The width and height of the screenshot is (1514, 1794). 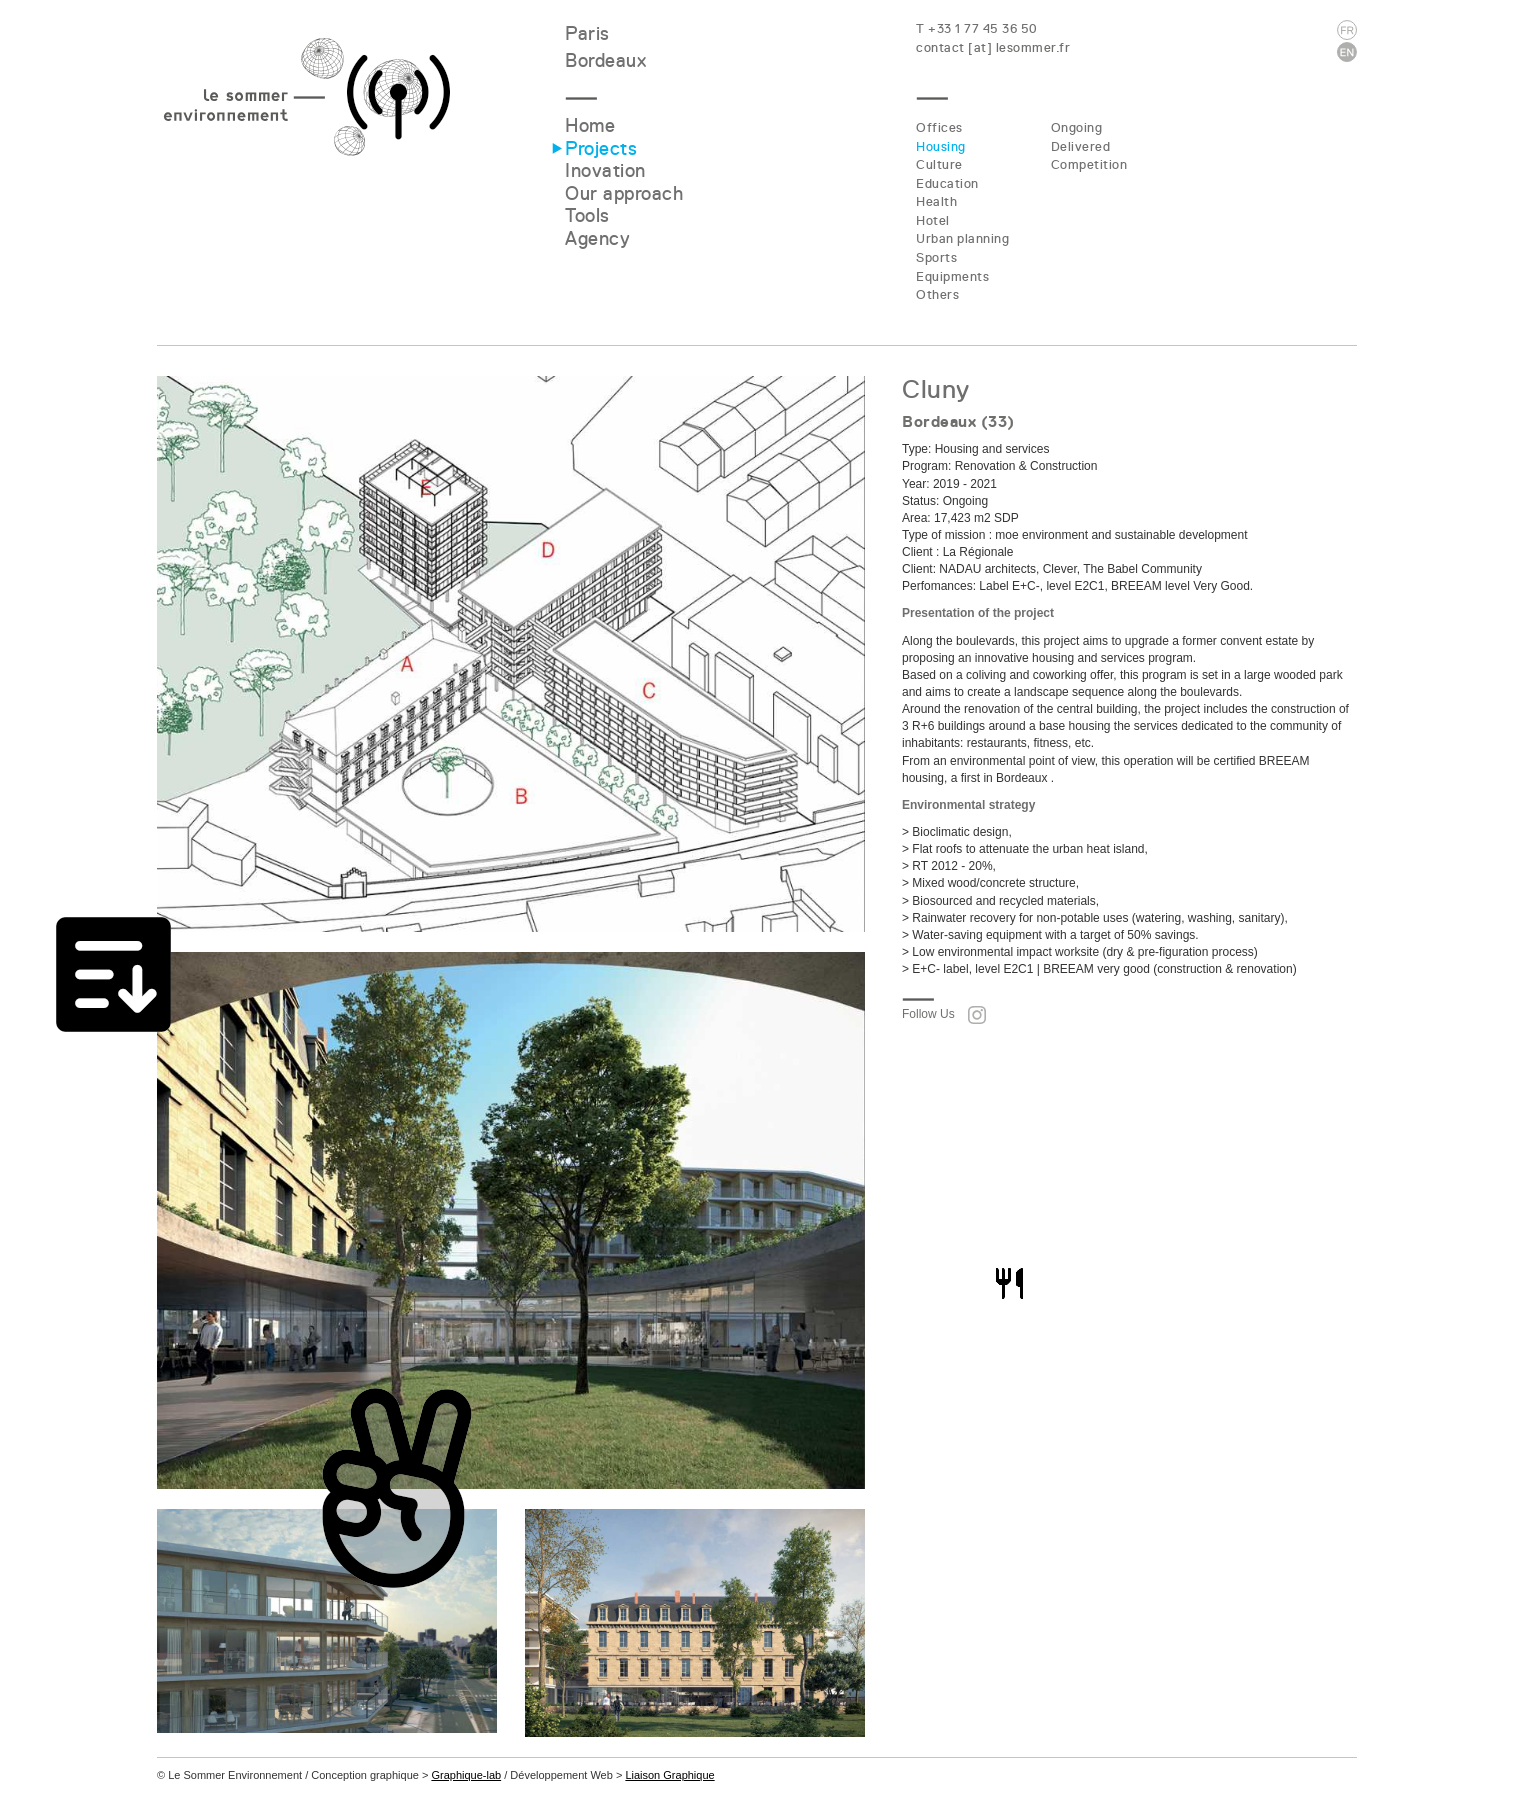 I want to click on start a live broadcast or stream, so click(x=398, y=96).